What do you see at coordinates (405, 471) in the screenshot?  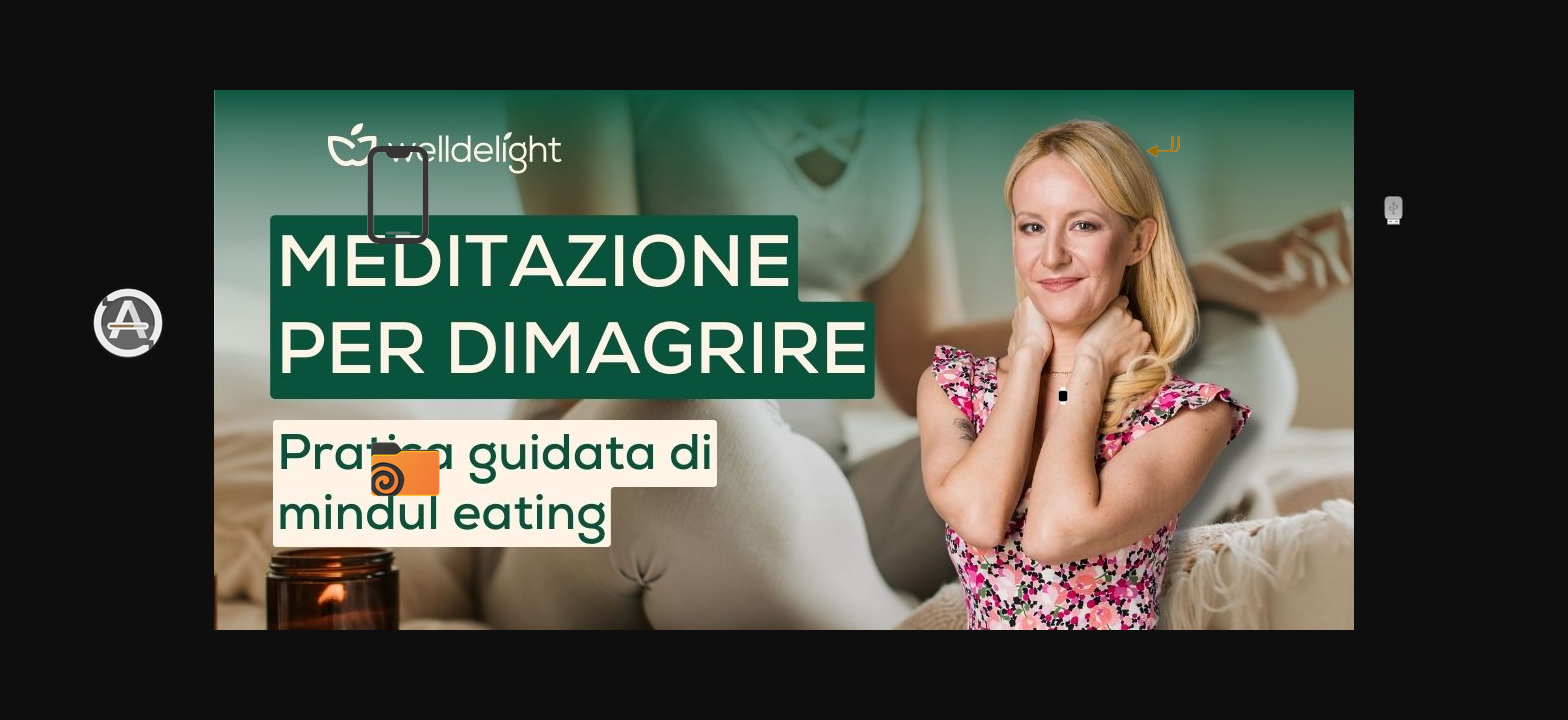 I see `open houdini project files folder` at bounding box center [405, 471].